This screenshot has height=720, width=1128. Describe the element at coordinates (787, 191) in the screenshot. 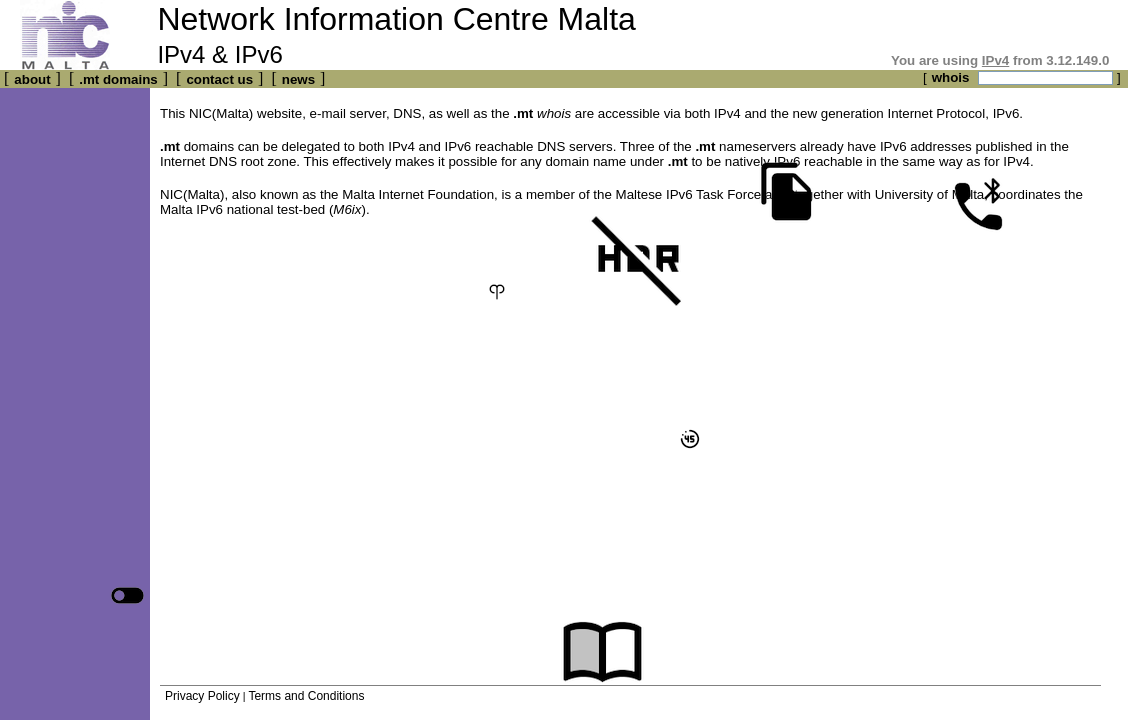

I see `copy file to clipboard` at that location.